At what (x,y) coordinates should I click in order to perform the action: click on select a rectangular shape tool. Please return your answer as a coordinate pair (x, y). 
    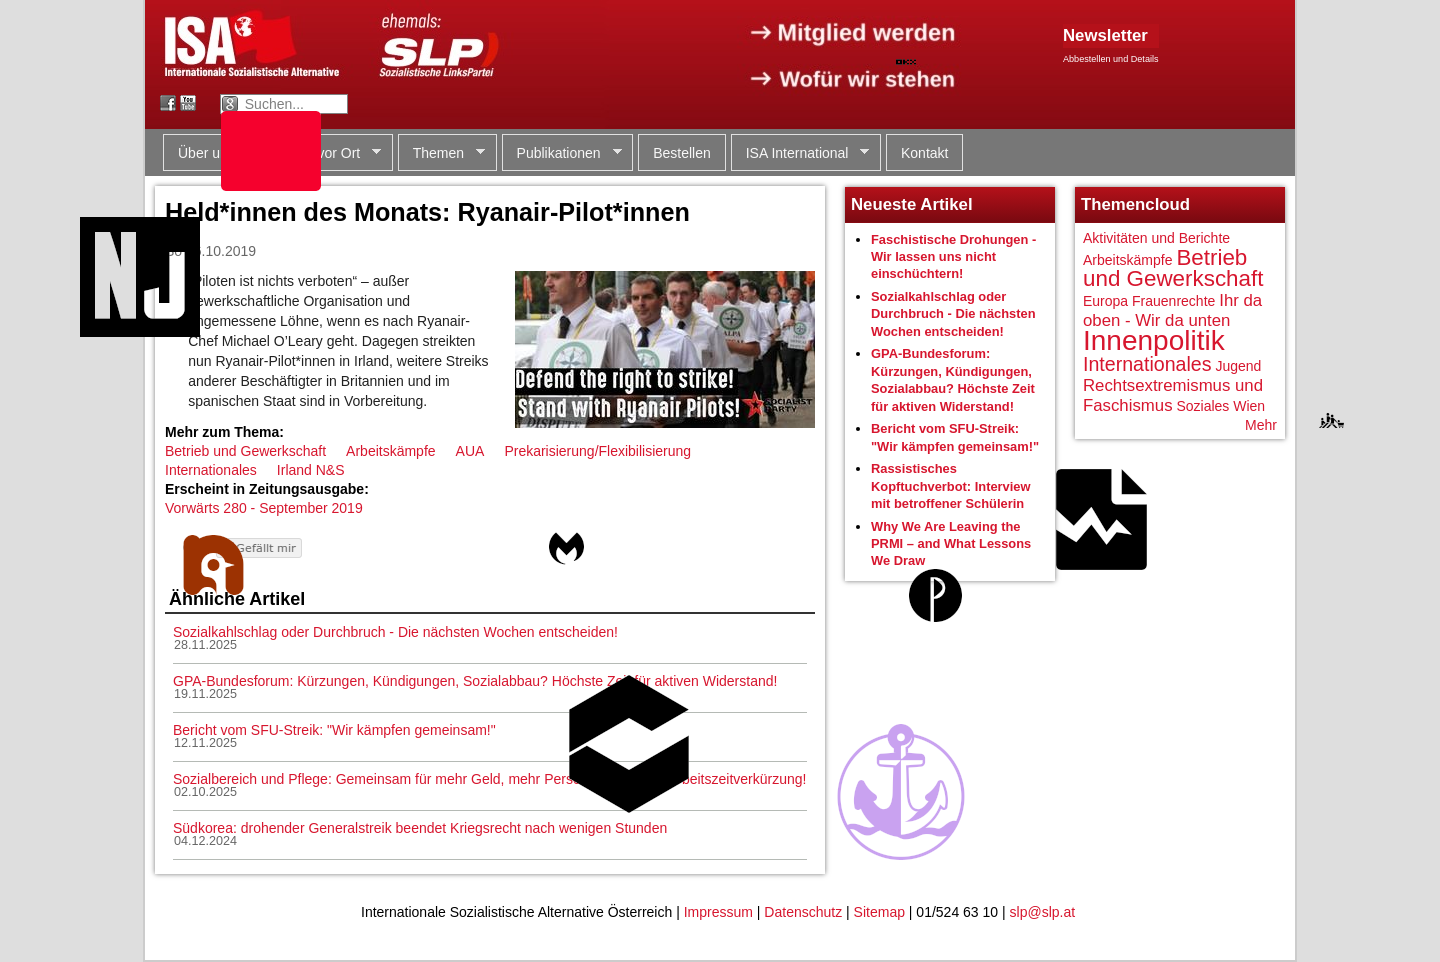
    Looking at the image, I should click on (271, 151).